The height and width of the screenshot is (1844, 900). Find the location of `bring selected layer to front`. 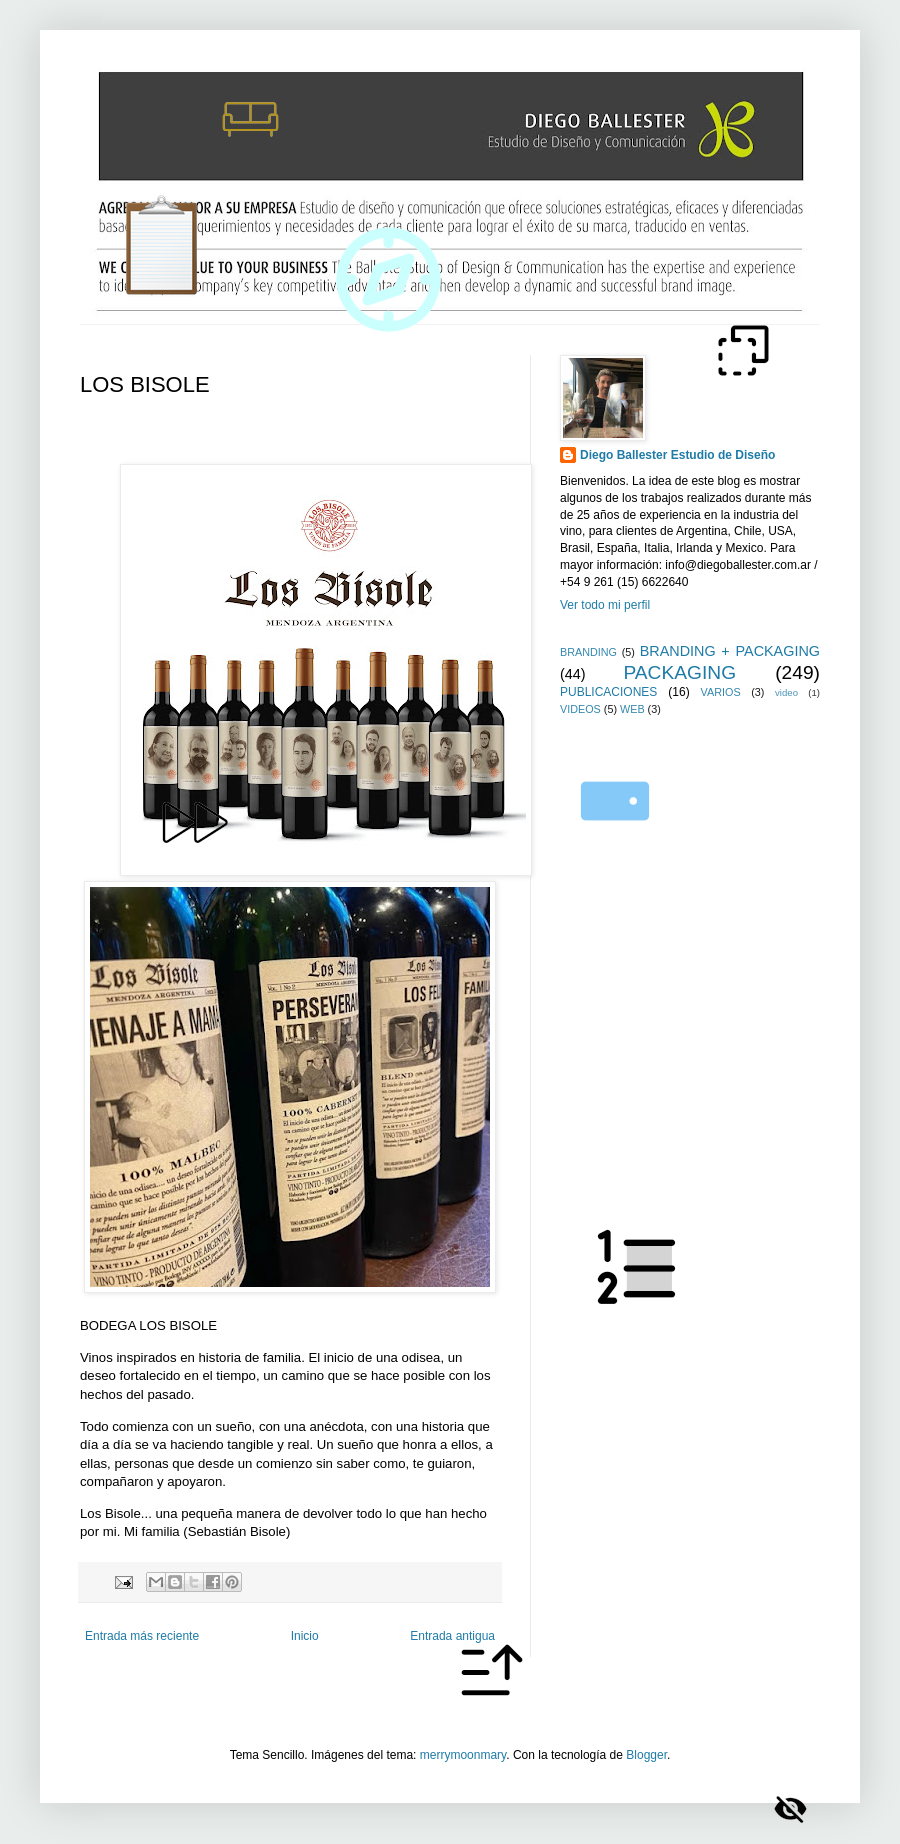

bring selected layer to front is located at coordinates (743, 350).